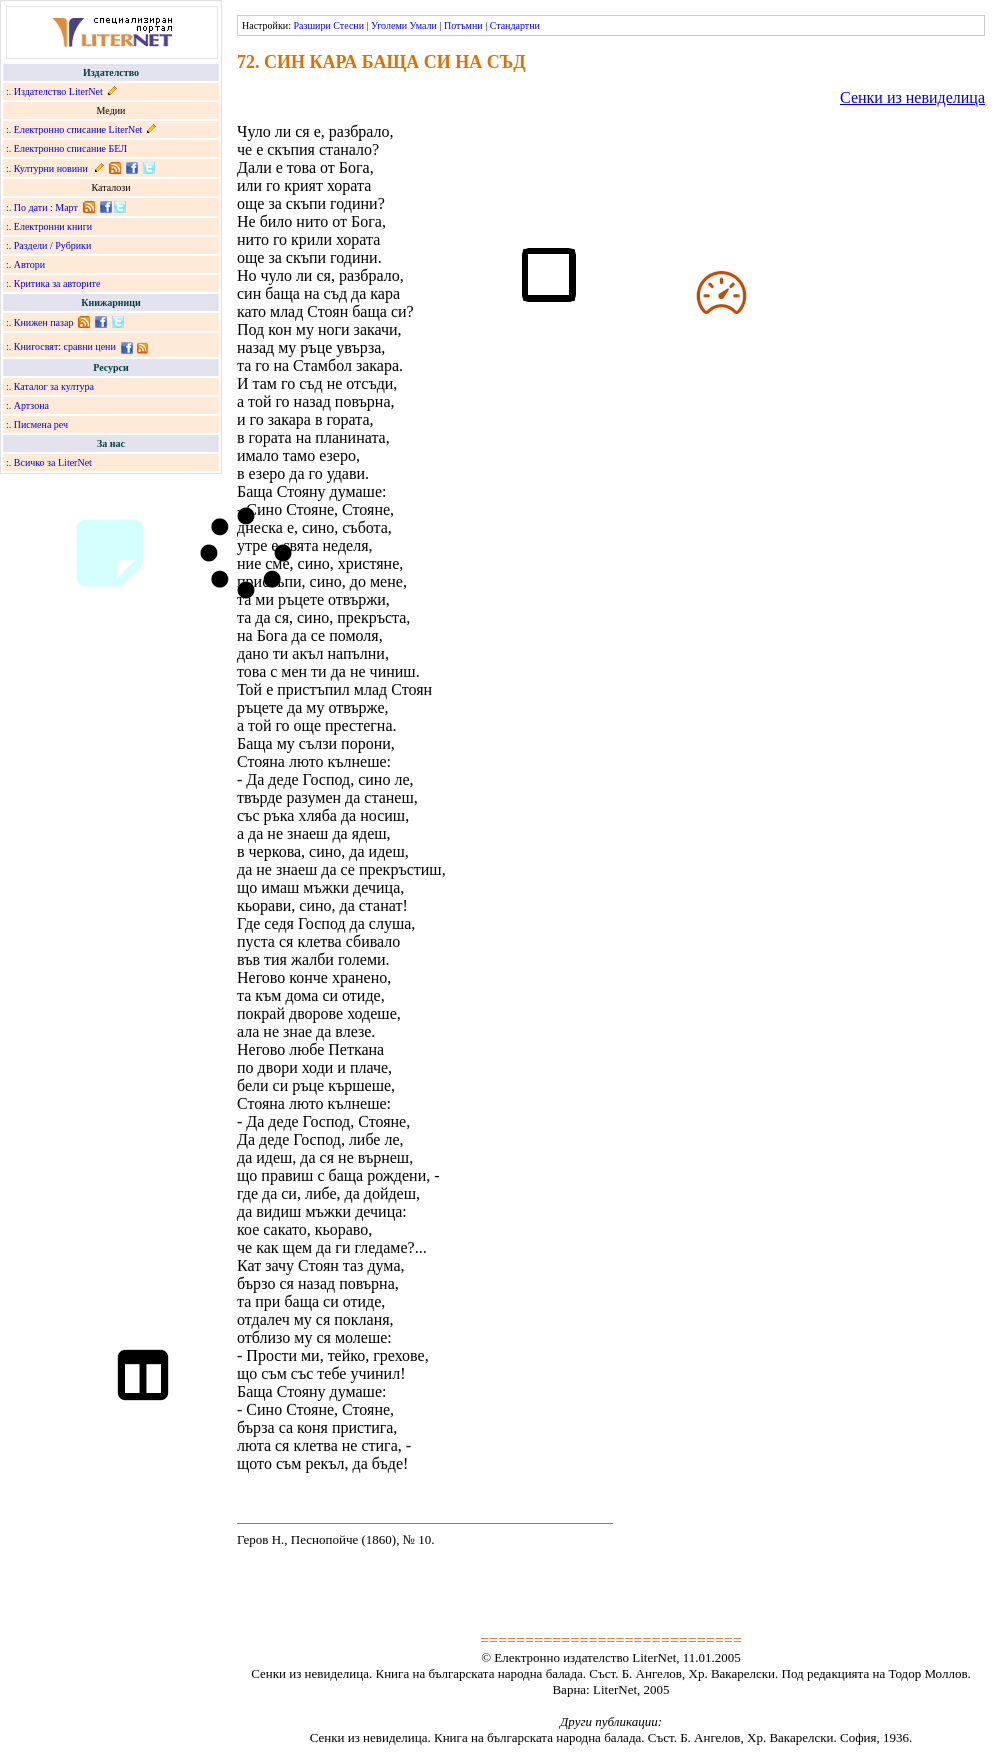 This screenshot has width=1000, height=1761. What do you see at coordinates (549, 275) in the screenshot?
I see `crop image to square aspect ratio` at bounding box center [549, 275].